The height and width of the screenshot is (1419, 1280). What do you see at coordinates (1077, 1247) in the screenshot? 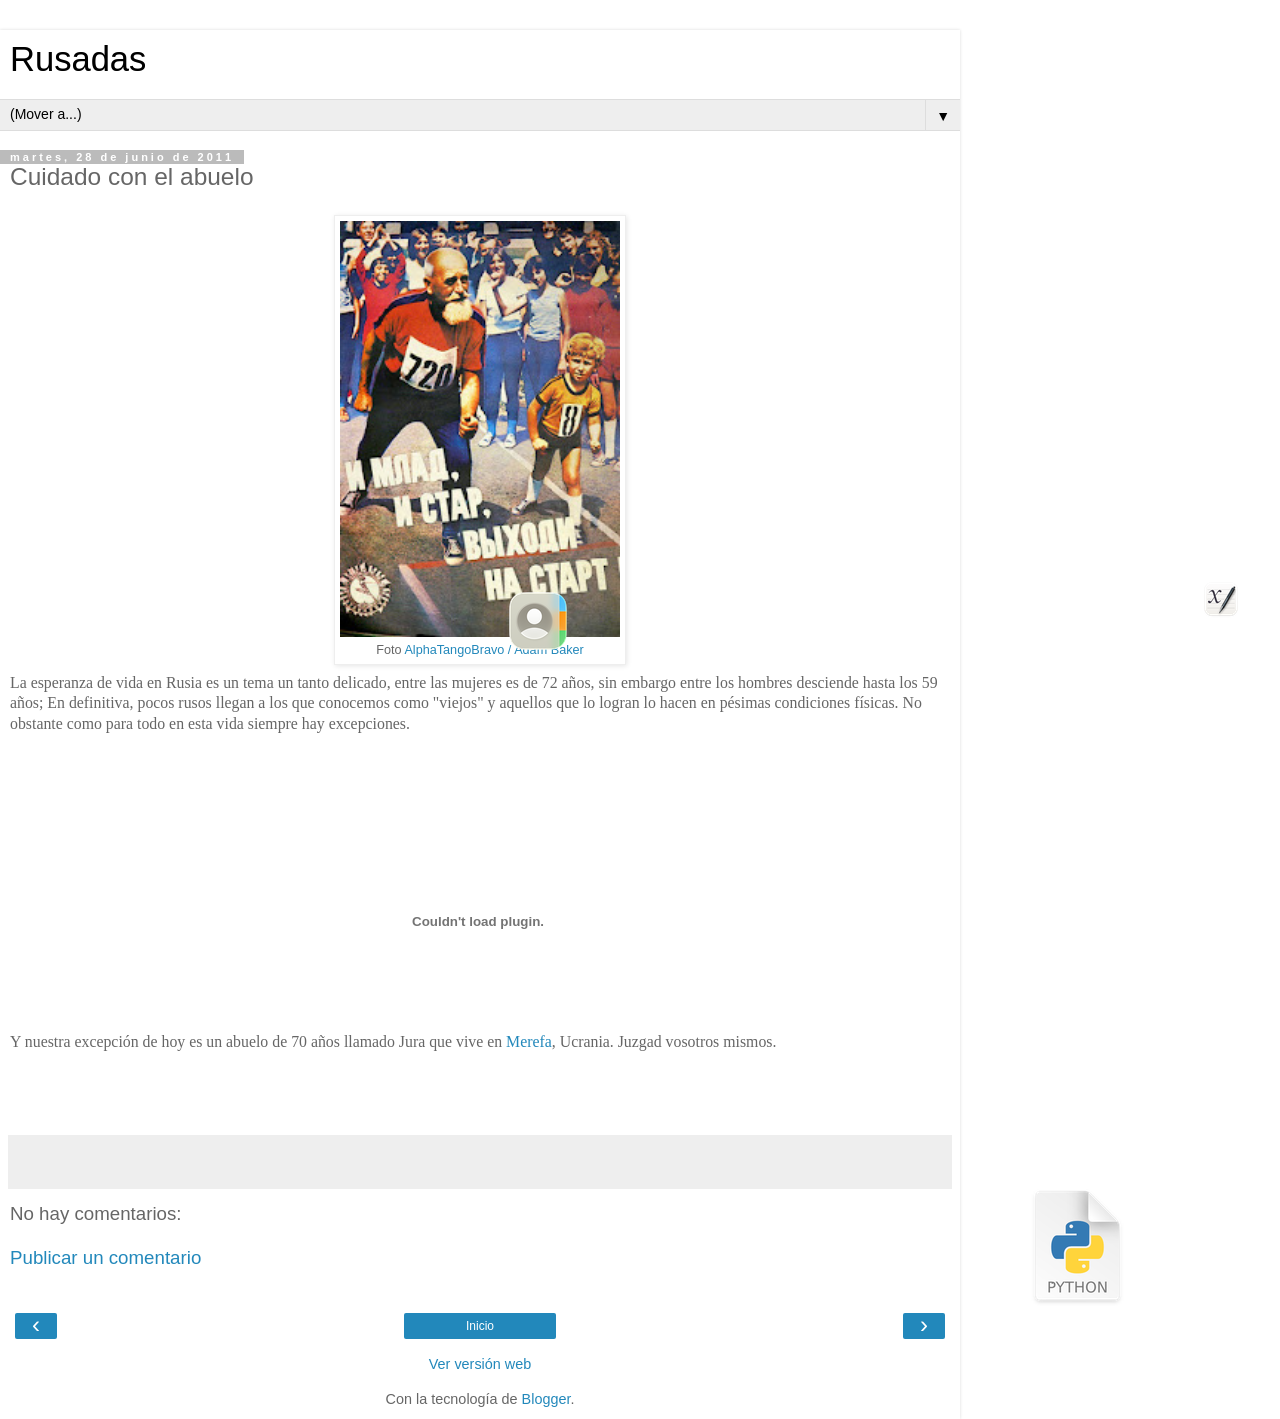
I see `a python source code file` at bounding box center [1077, 1247].